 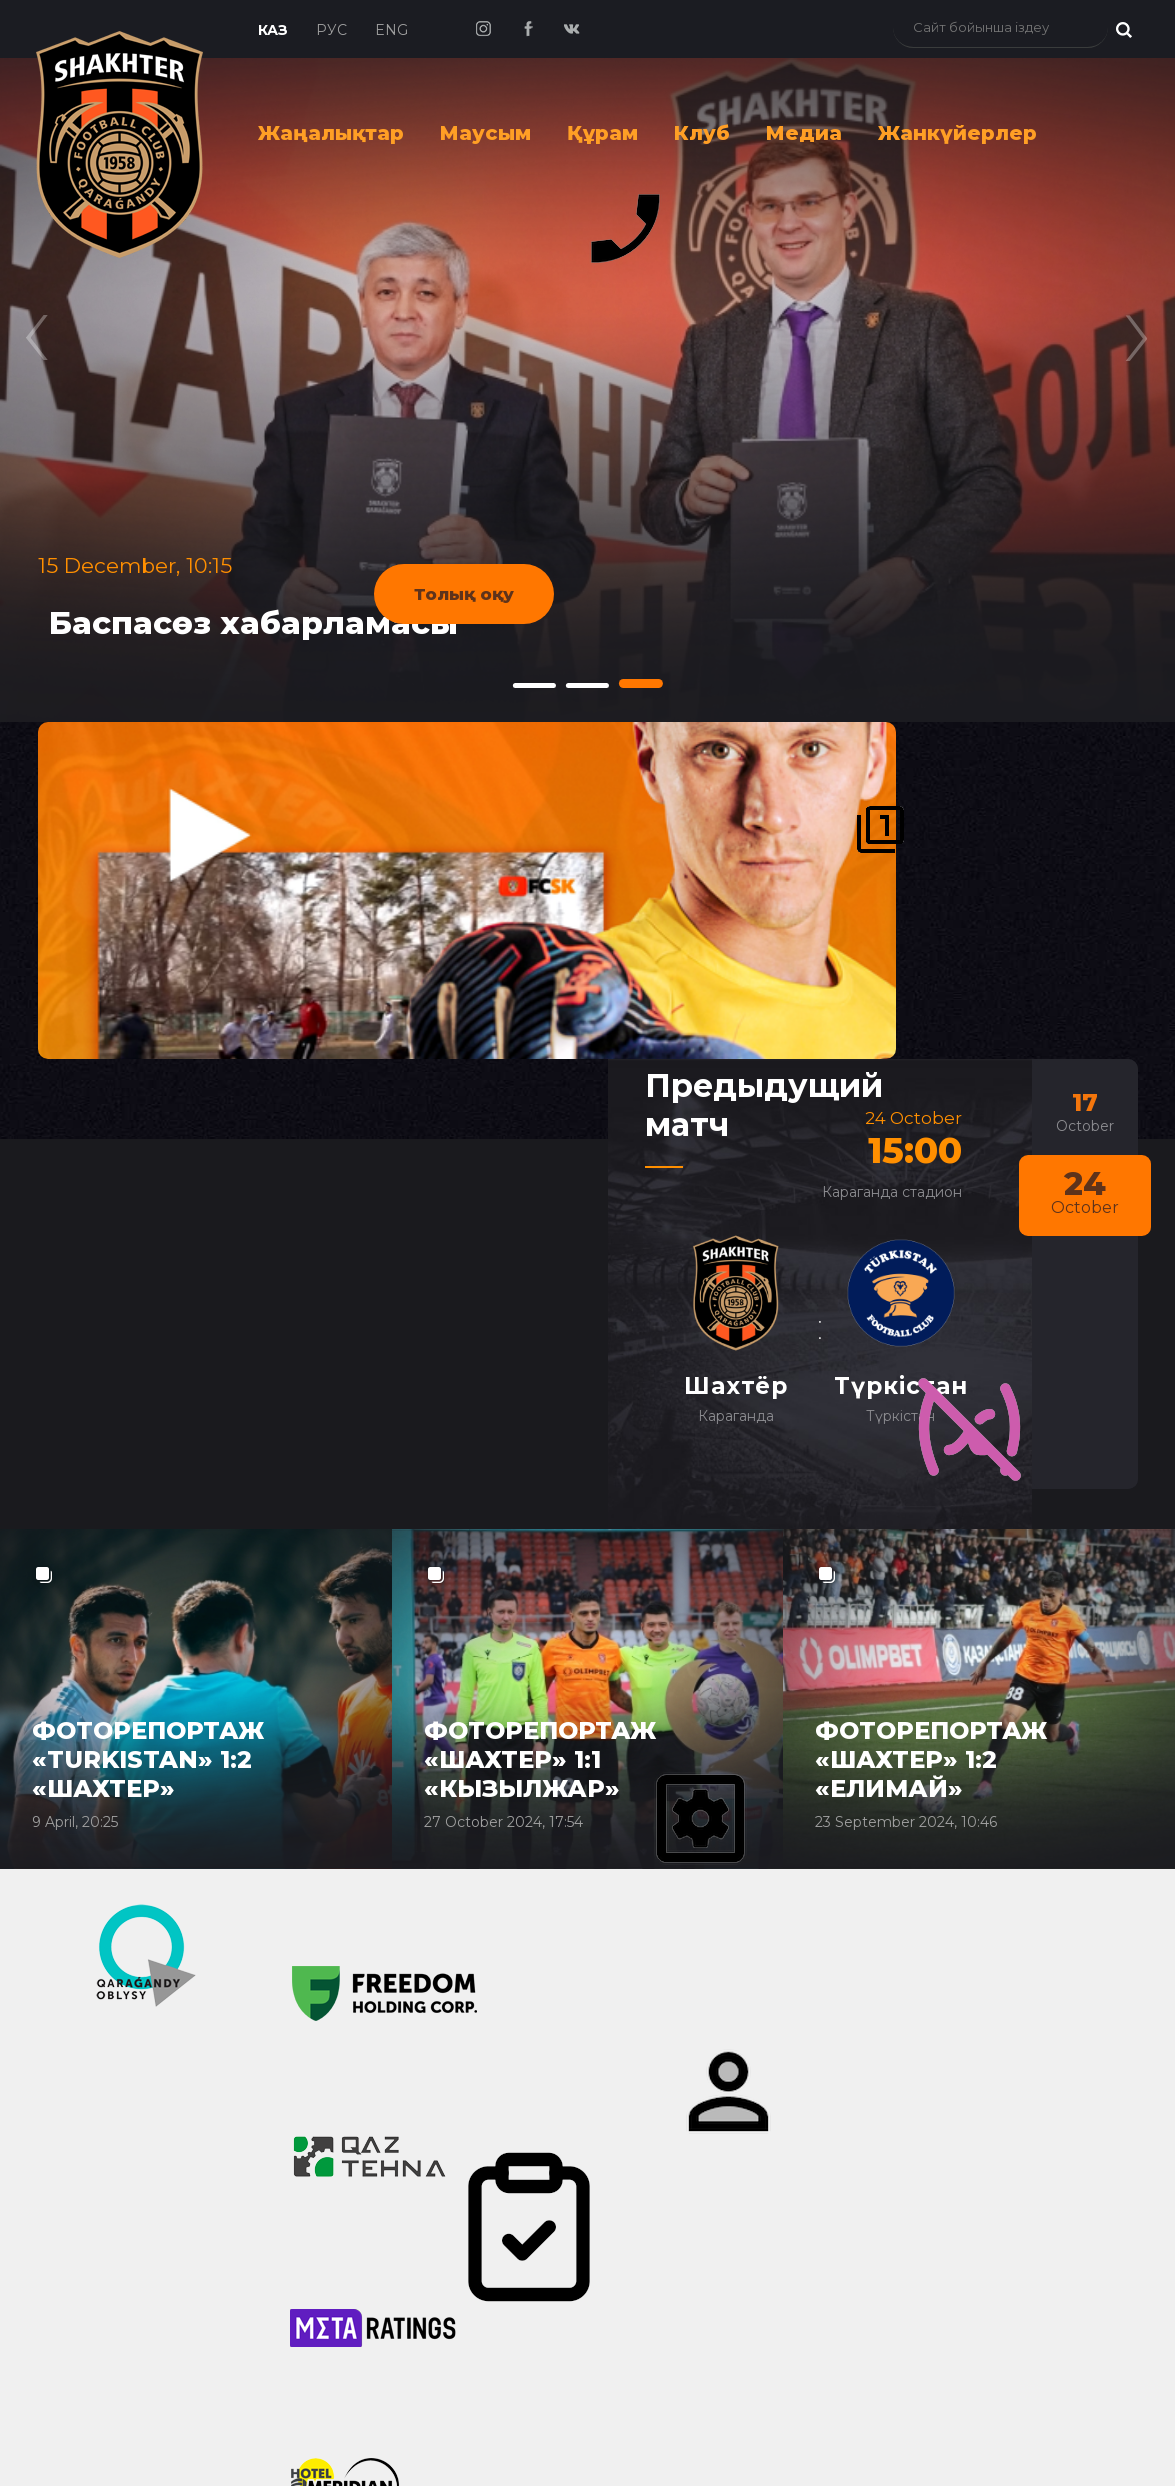 I want to click on disable variable or dynamic content, so click(x=969, y=1429).